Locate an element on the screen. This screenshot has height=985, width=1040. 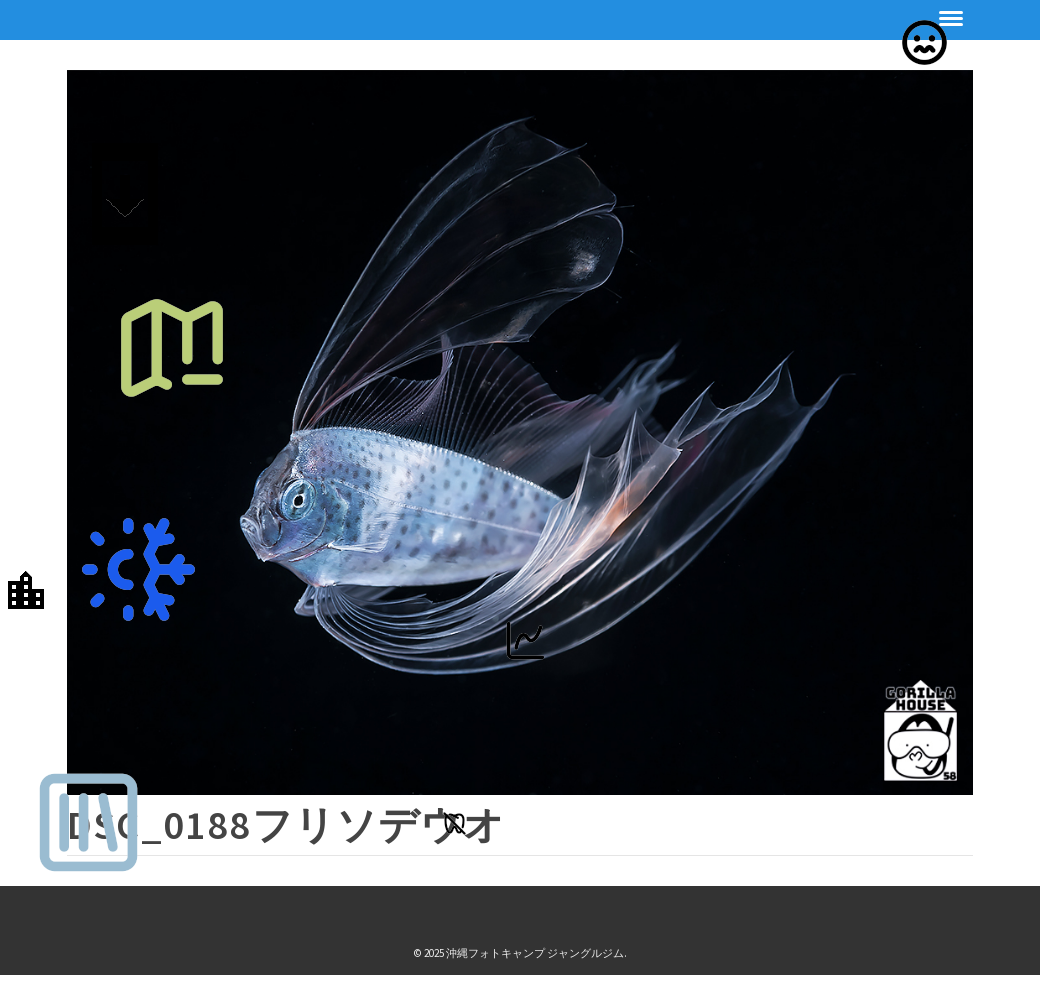
view city or urban location is located at coordinates (26, 591).